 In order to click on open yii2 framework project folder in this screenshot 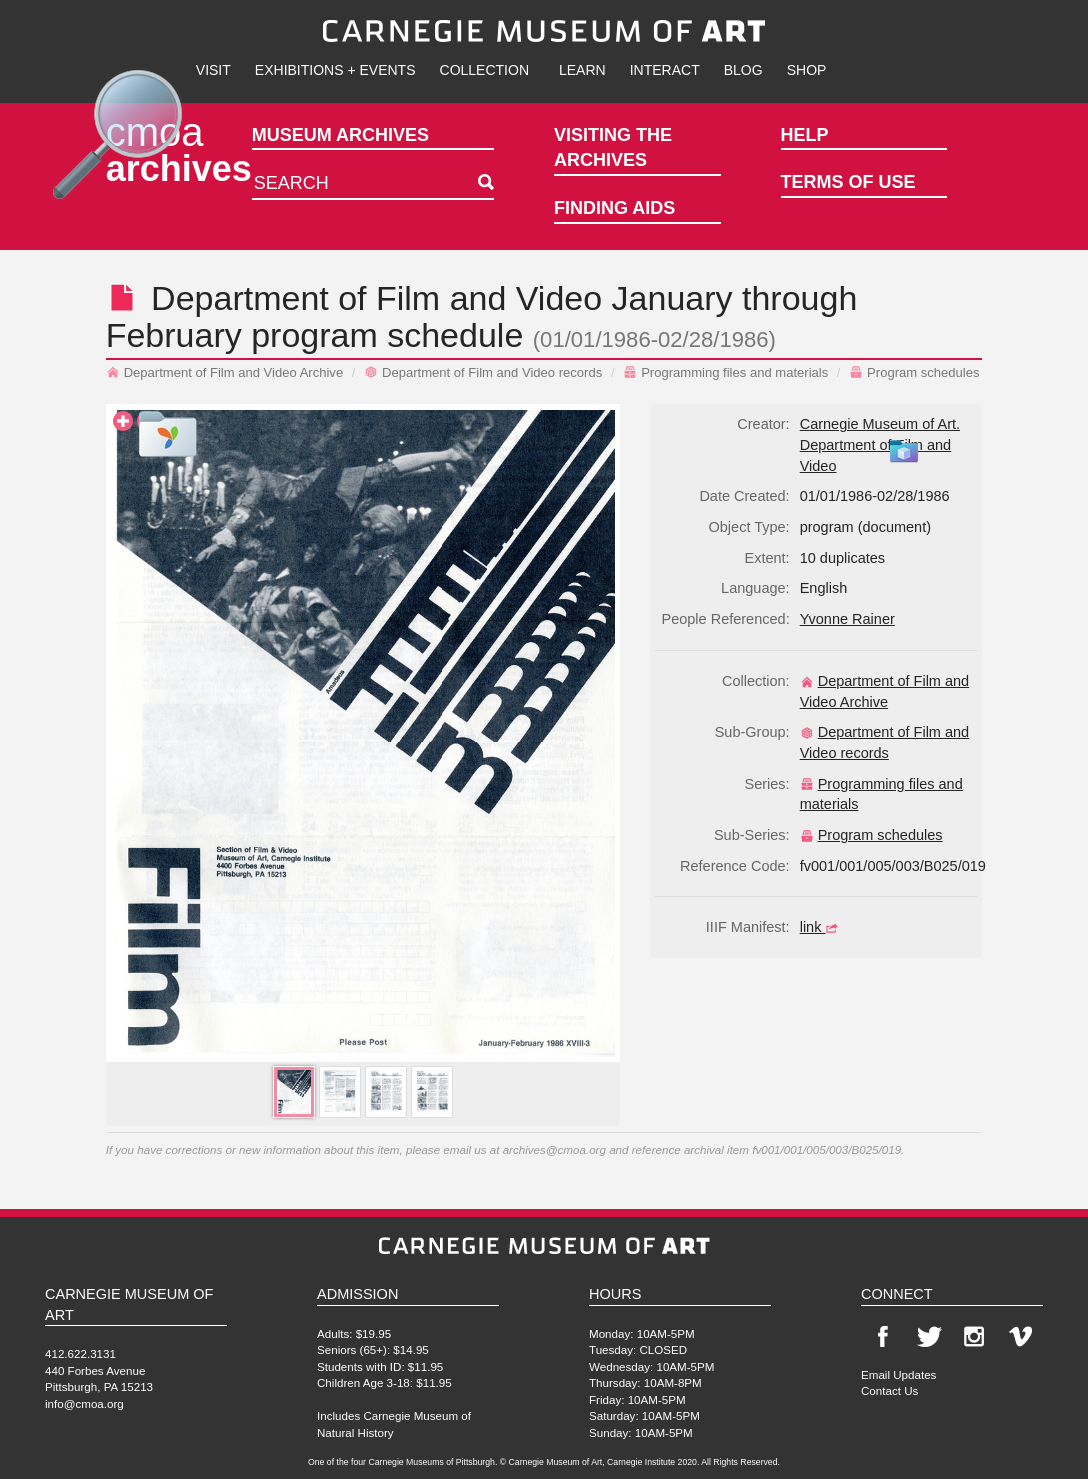, I will do `click(167, 435)`.